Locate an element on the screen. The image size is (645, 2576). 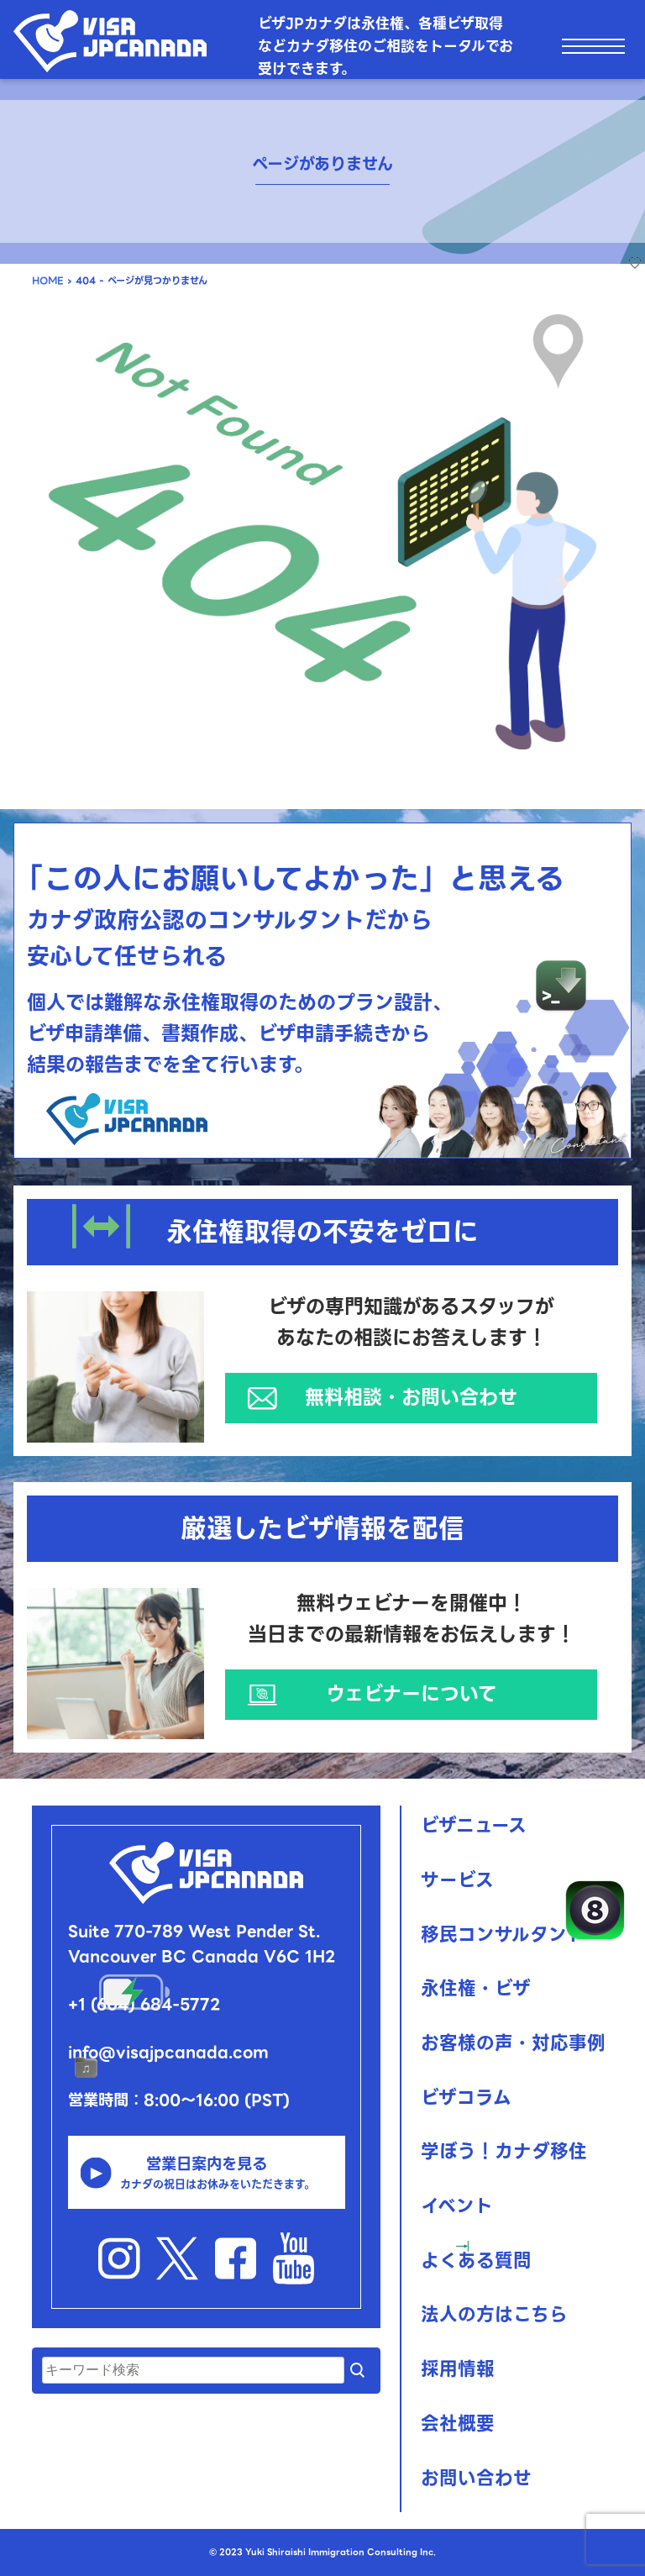
open guake drop-down terminal is located at coordinates (561, 986).